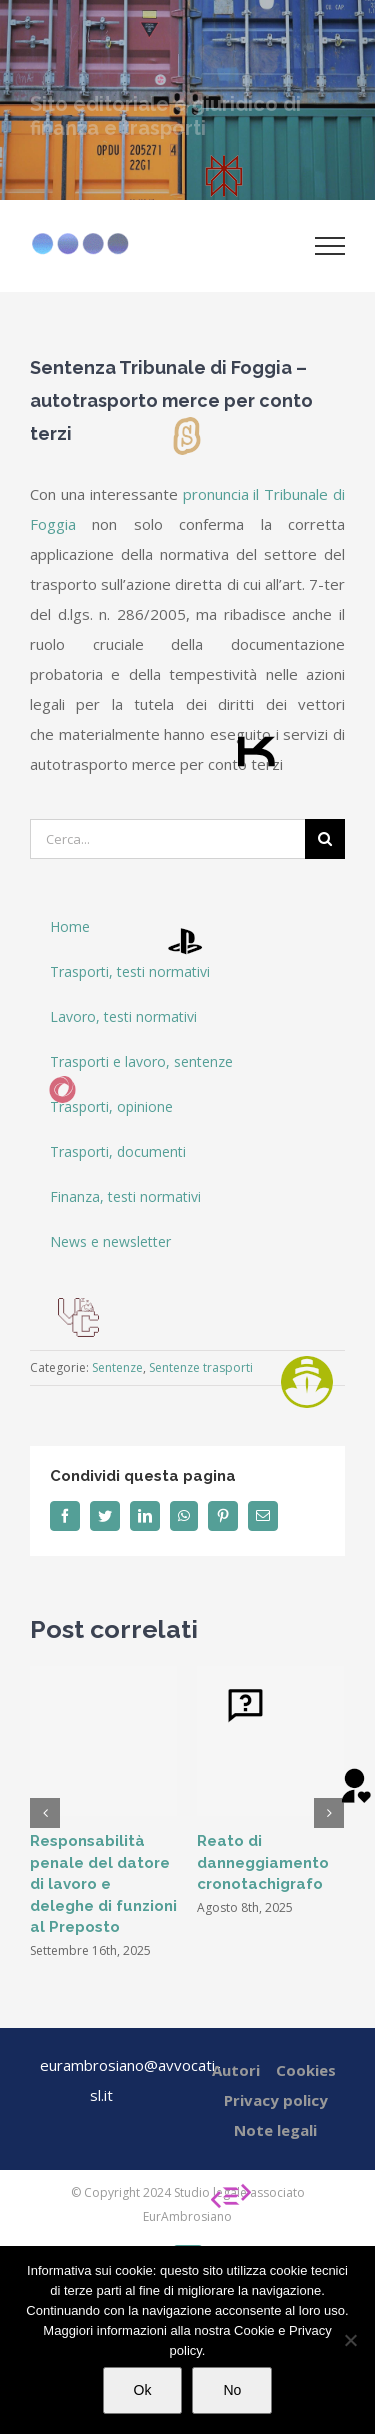 The width and height of the screenshot is (375, 2434). Describe the element at coordinates (187, 436) in the screenshot. I see `open scratch programming environment` at that location.